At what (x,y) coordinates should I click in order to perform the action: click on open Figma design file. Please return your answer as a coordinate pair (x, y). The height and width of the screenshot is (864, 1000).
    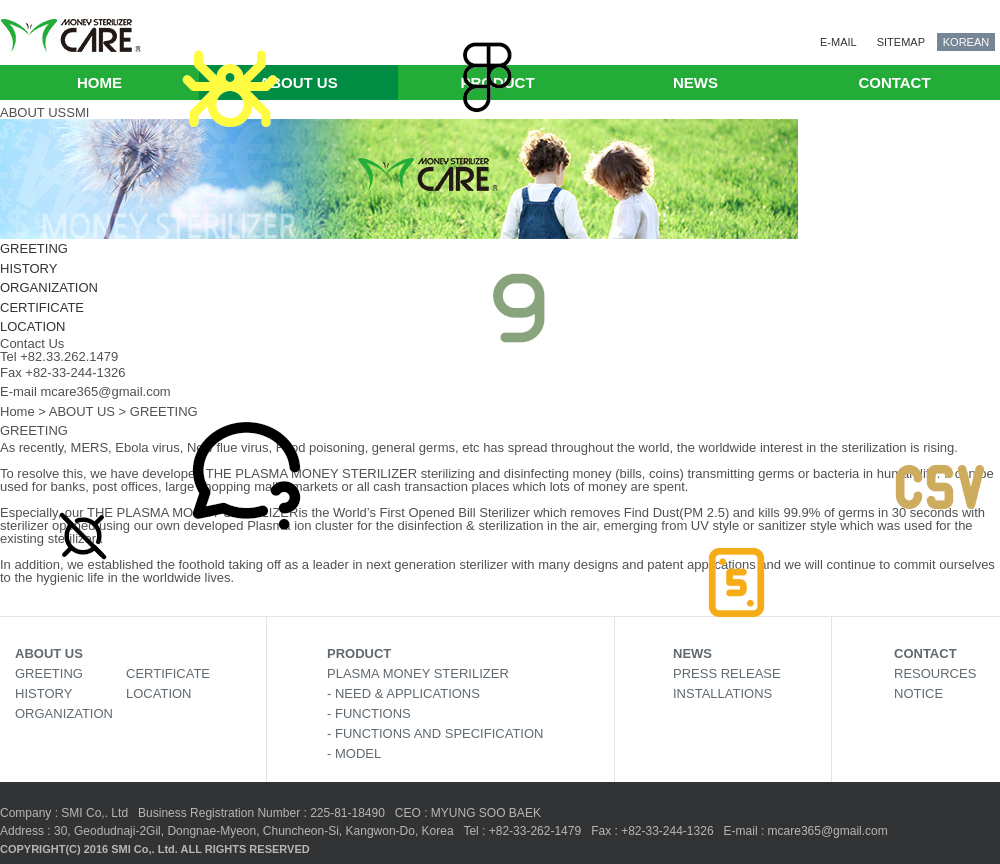
    Looking at the image, I should click on (486, 76).